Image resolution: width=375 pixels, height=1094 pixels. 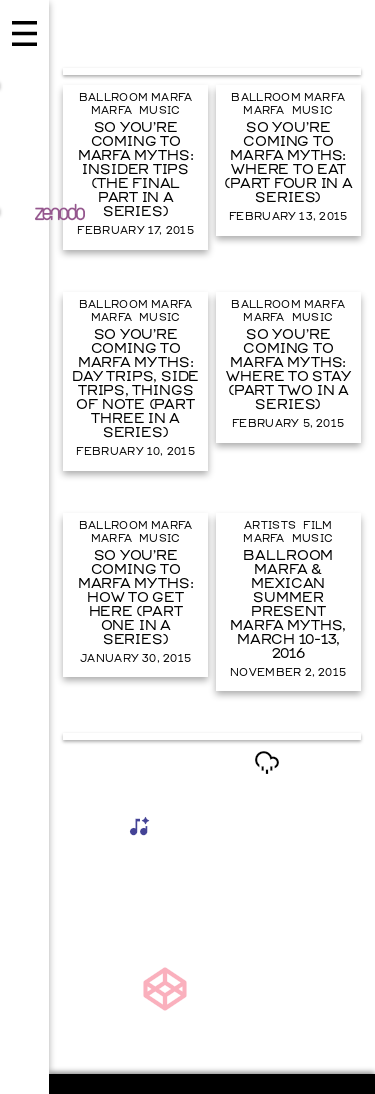 What do you see at coordinates (165, 989) in the screenshot?
I see `open CodePen profile or project` at bounding box center [165, 989].